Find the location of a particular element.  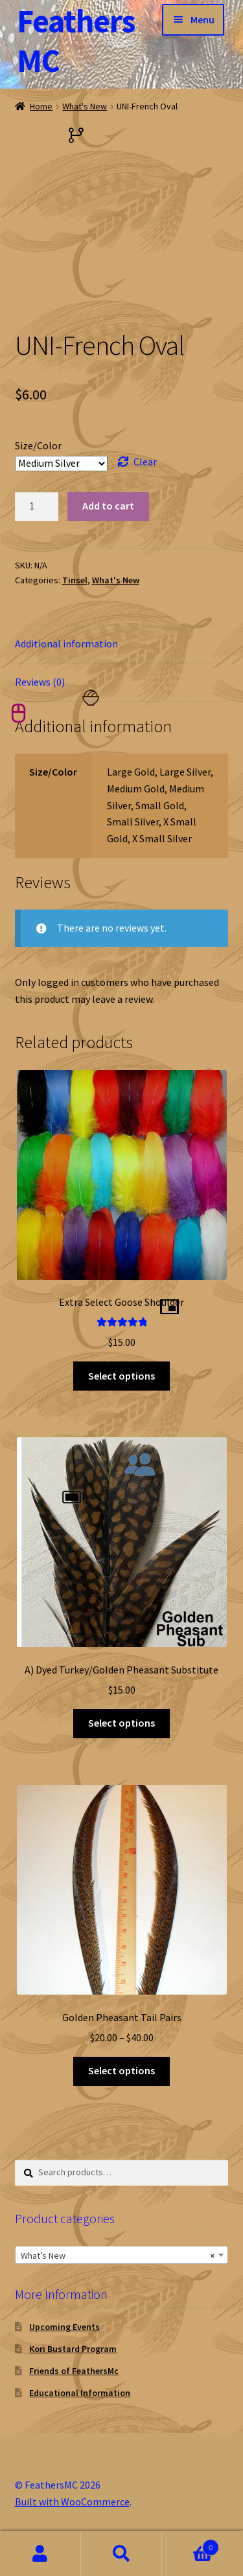

indicates battery is fully charged is located at coordinates (73, 1497).